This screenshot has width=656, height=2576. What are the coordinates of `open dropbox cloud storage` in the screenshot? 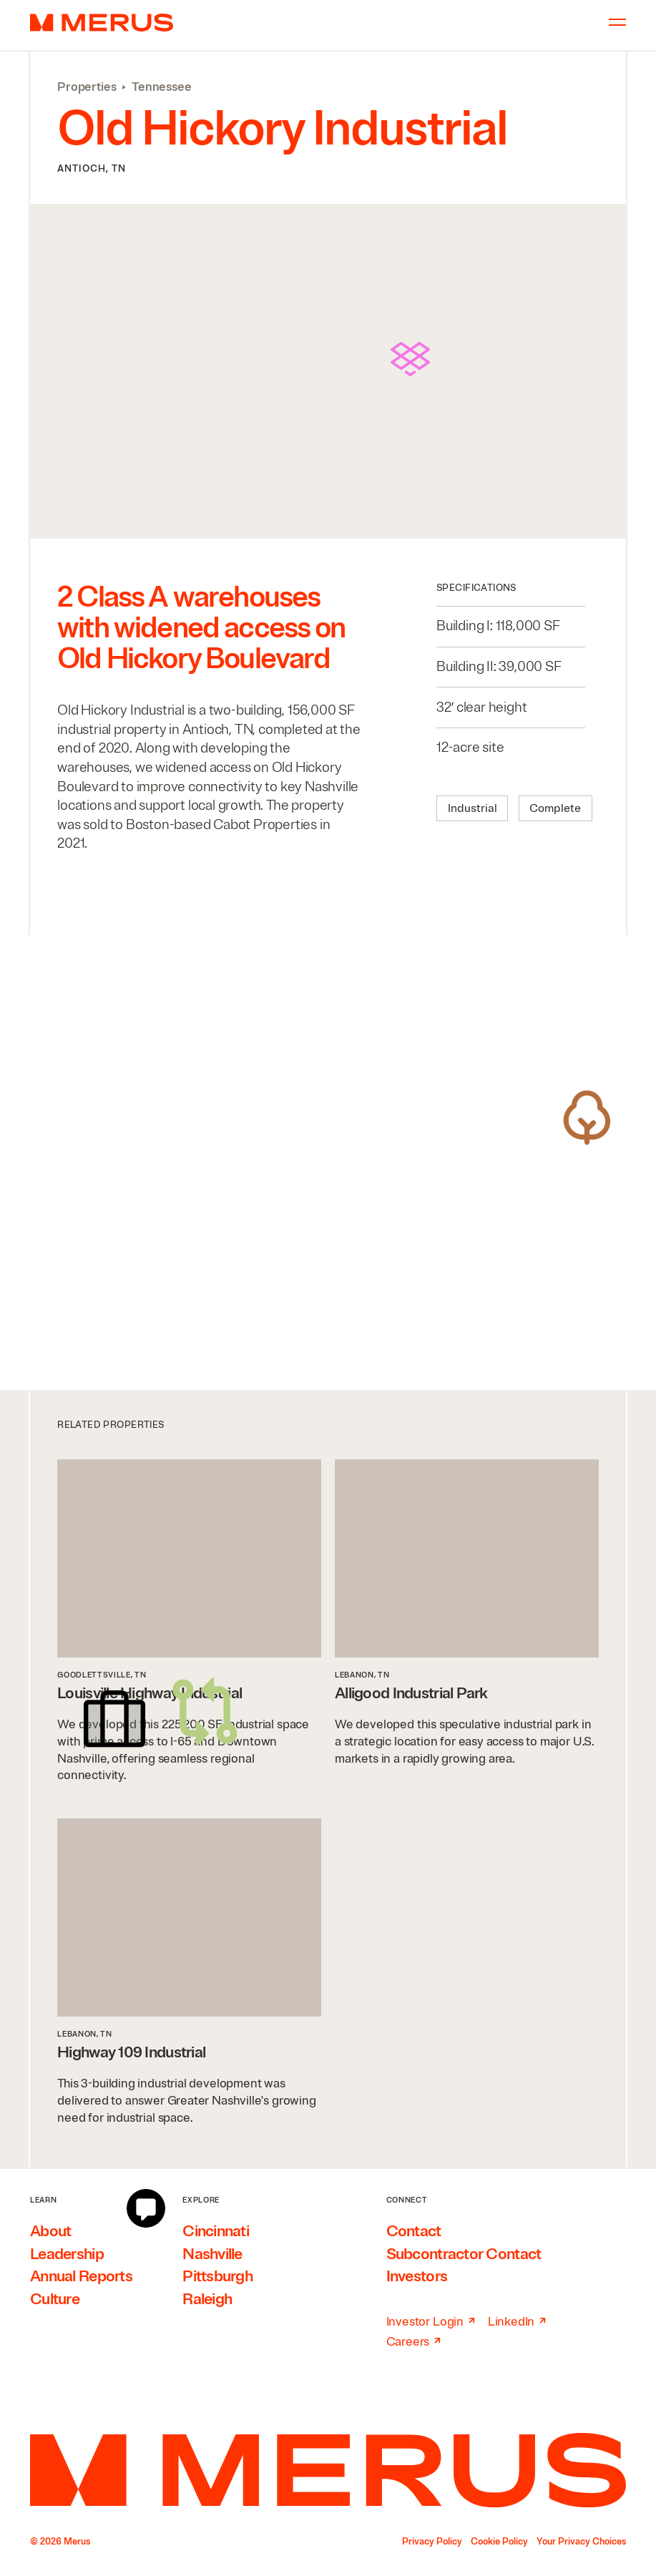 It's located at (410, 357).